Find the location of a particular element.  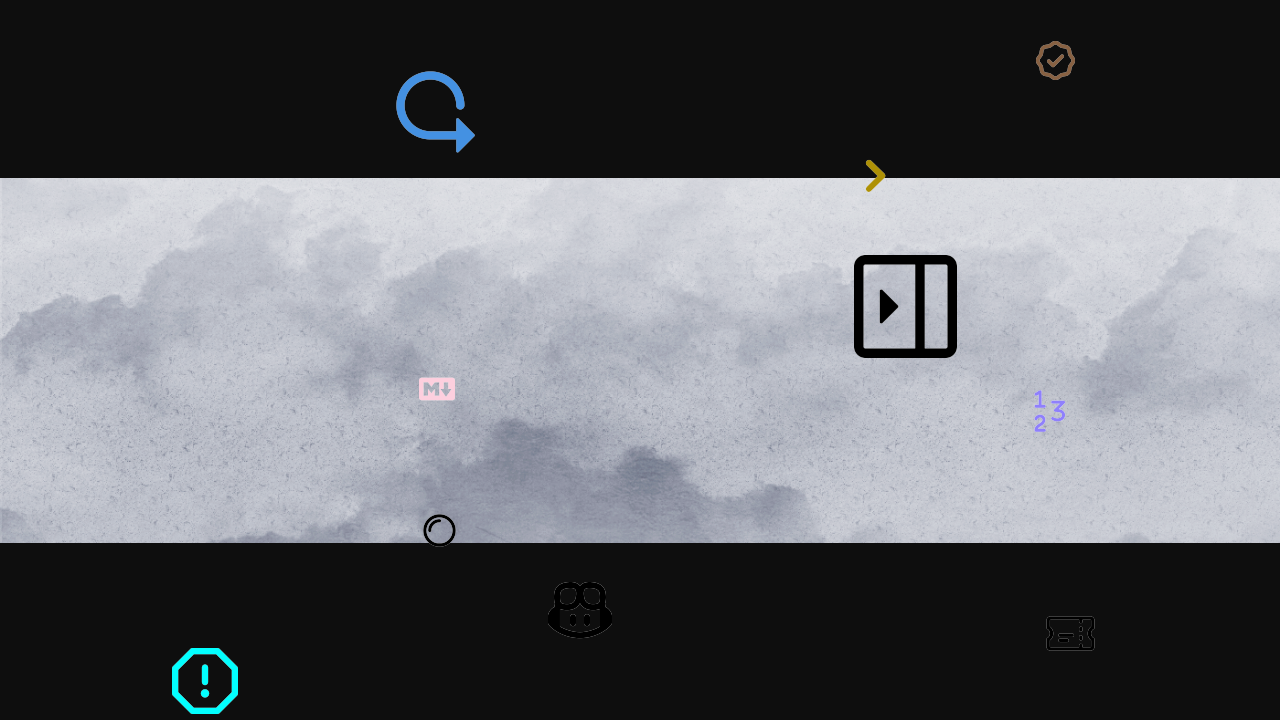

repeat or iterate through items is located at coordinates (434, 109).